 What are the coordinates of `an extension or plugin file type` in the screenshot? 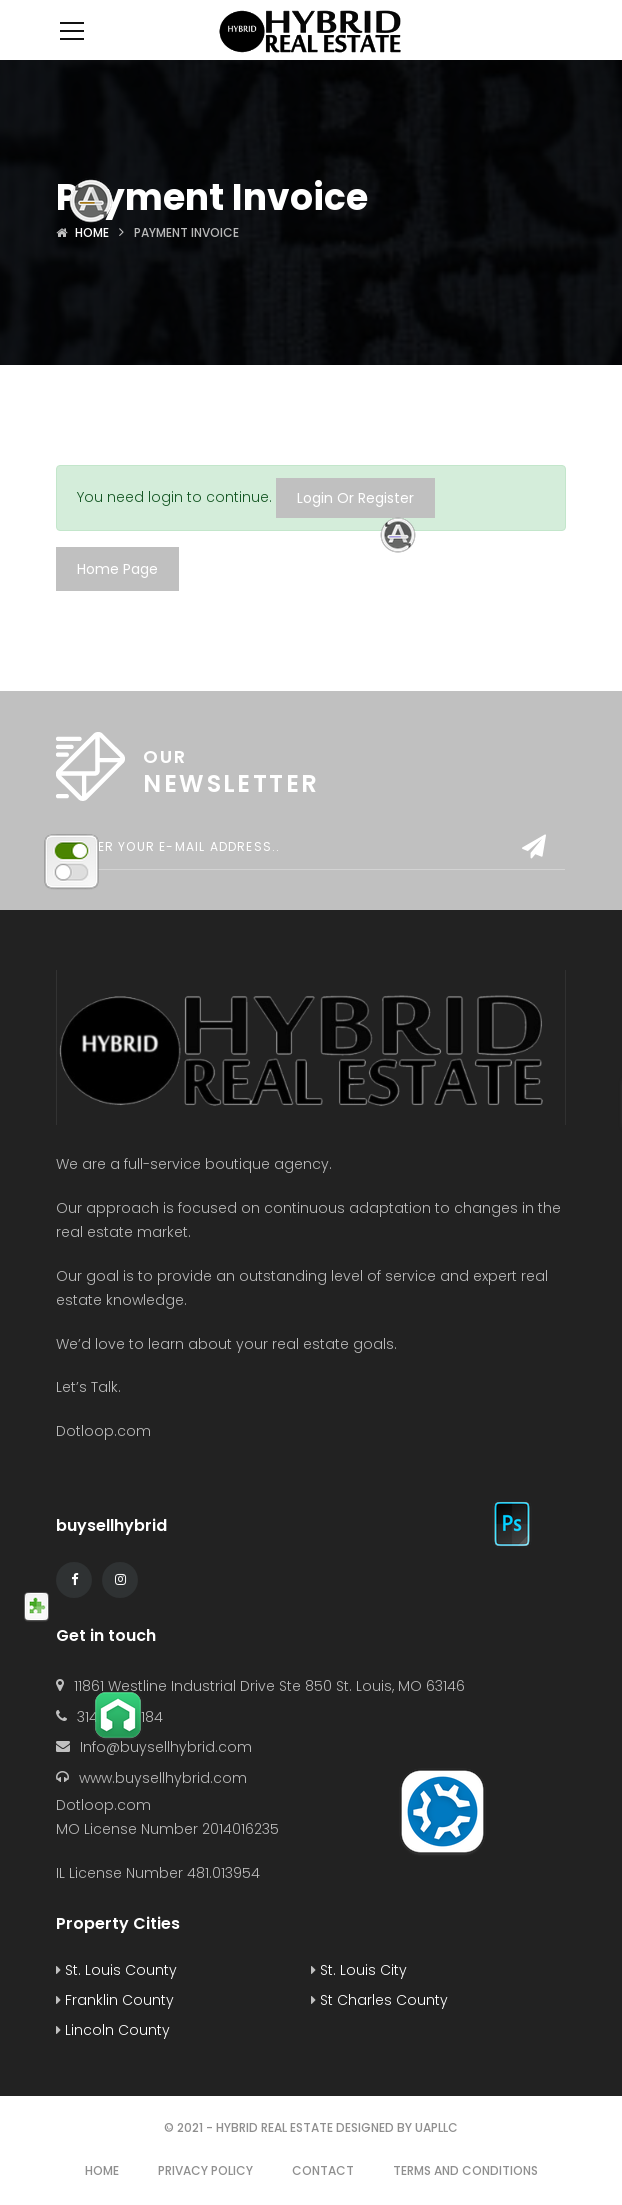 It's located at (36, 1606).